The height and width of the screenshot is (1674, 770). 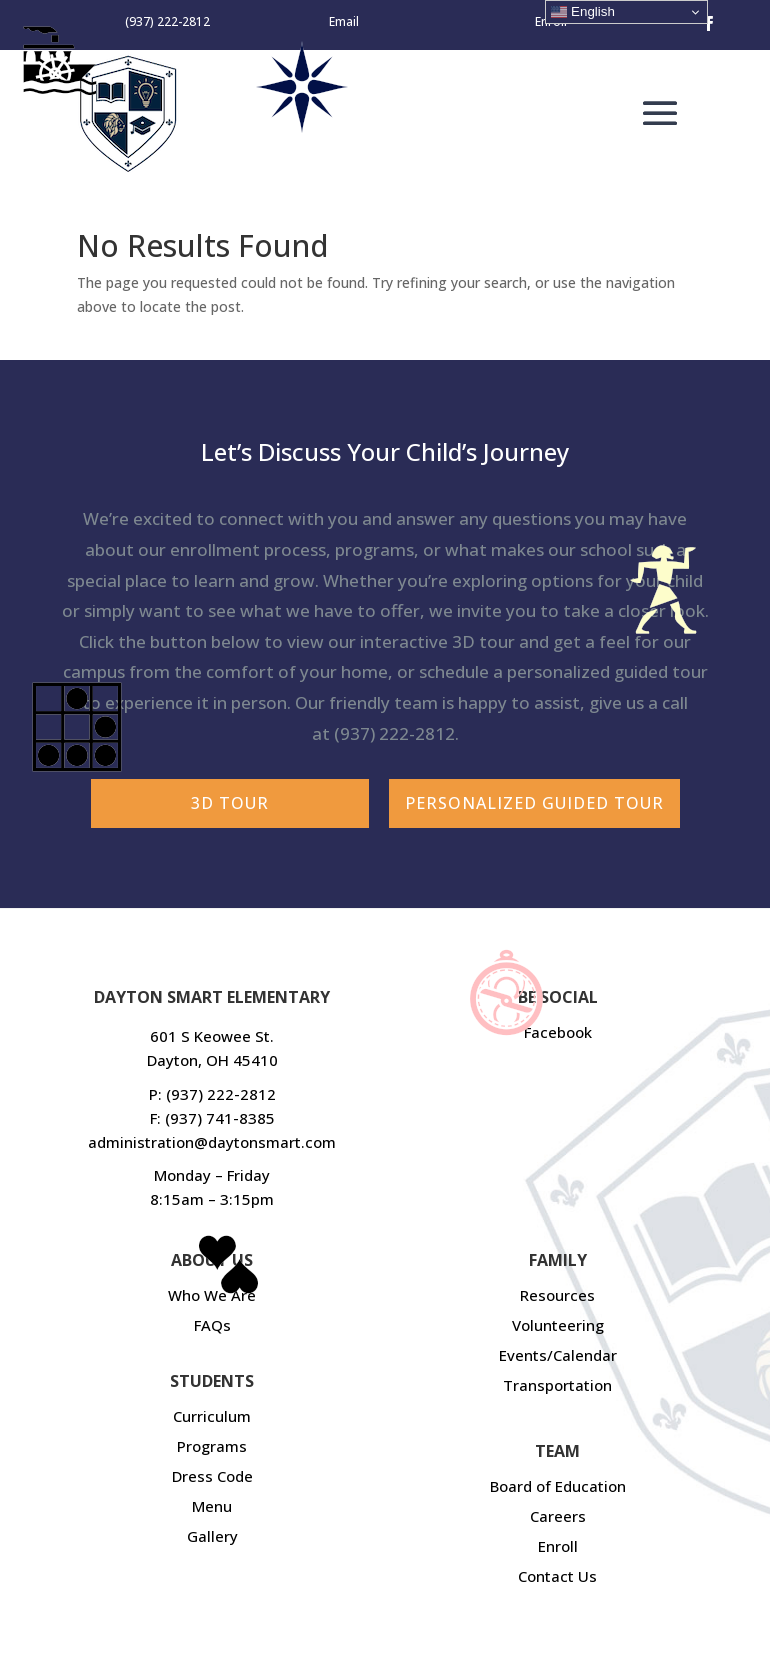 What do you see at coordinates (77, 727) in the screenshot?
I see `conway's game of life glider pattern` at bounding box center [77, 727].